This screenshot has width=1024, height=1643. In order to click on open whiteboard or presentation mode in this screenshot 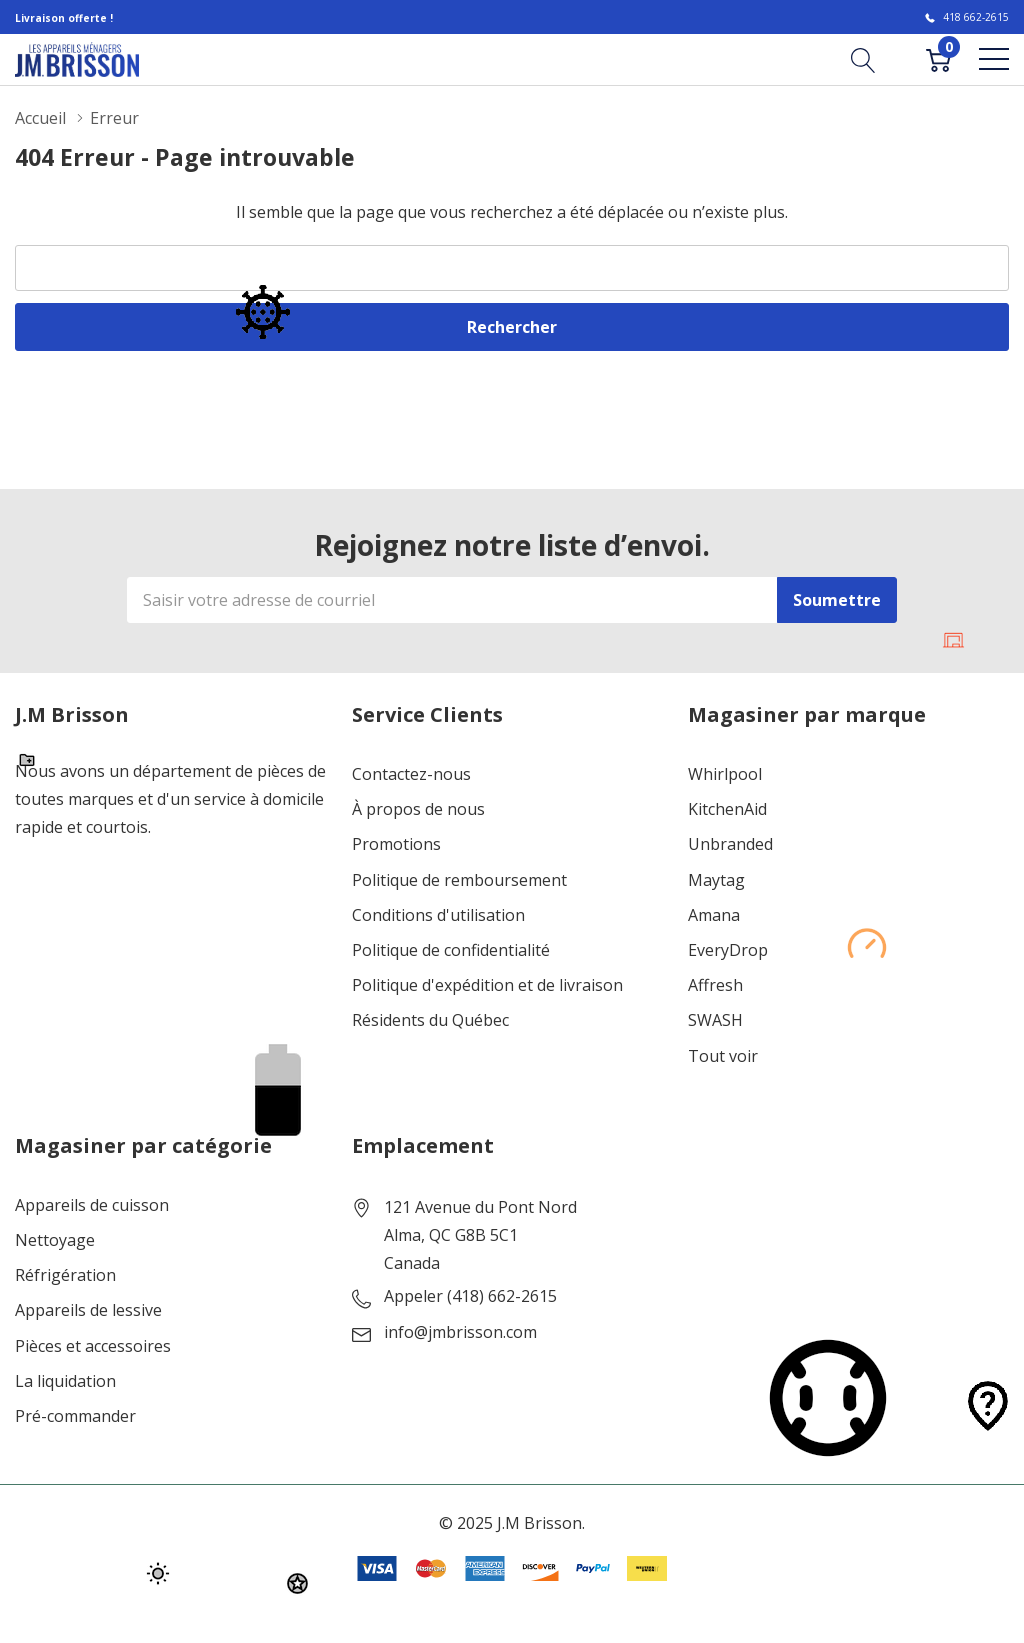, I will do `click(953, 640)`.